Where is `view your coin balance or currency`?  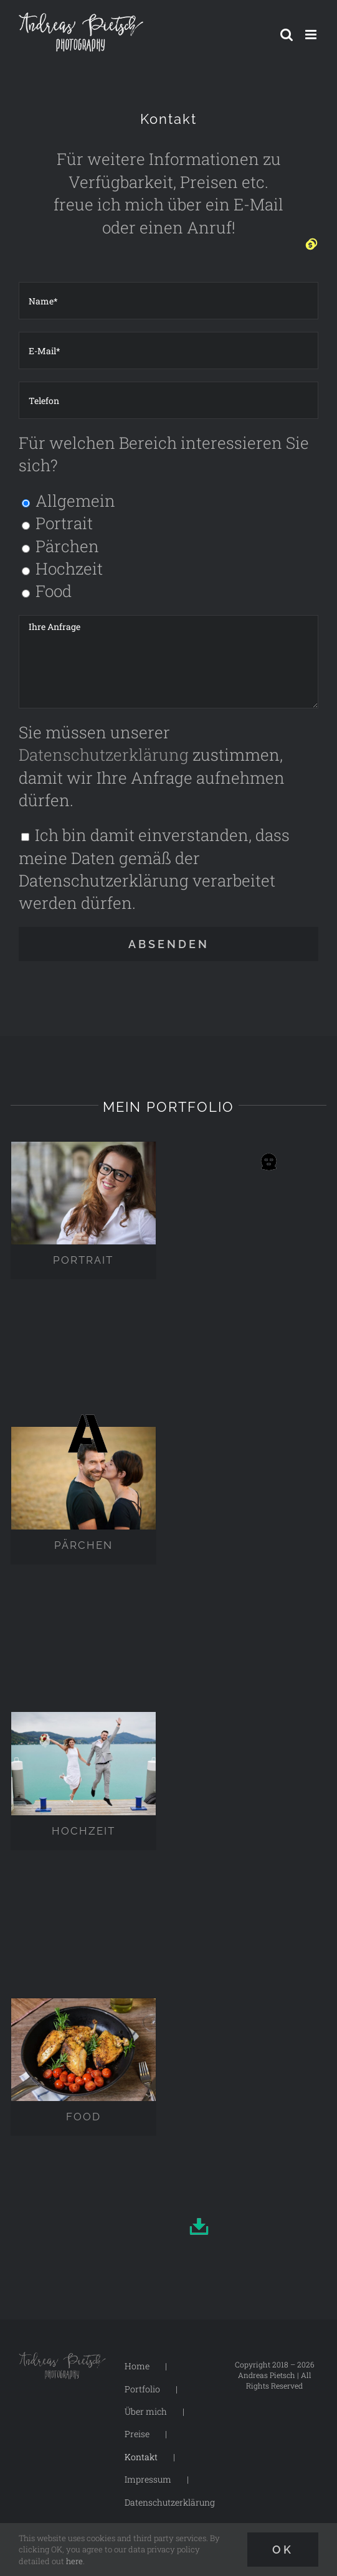 view your coin balance or currency is located at coordinates (311, 244).